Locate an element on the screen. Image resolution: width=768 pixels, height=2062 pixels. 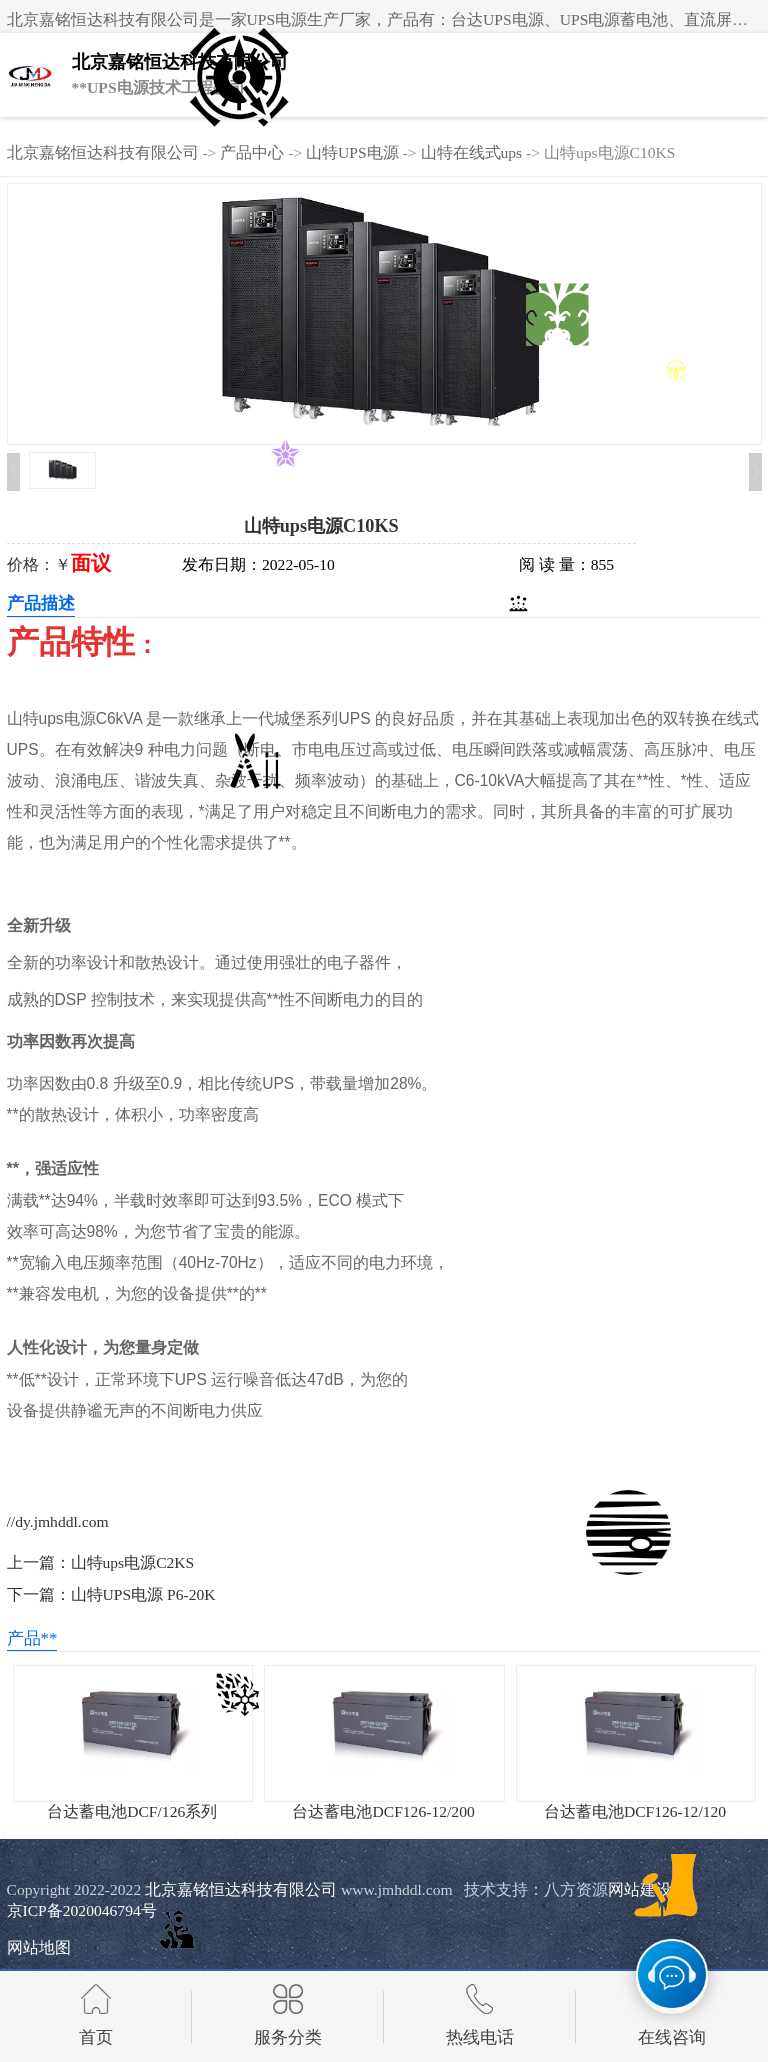
browse skiing or winter sports activities is located at coordinates (254, 761).